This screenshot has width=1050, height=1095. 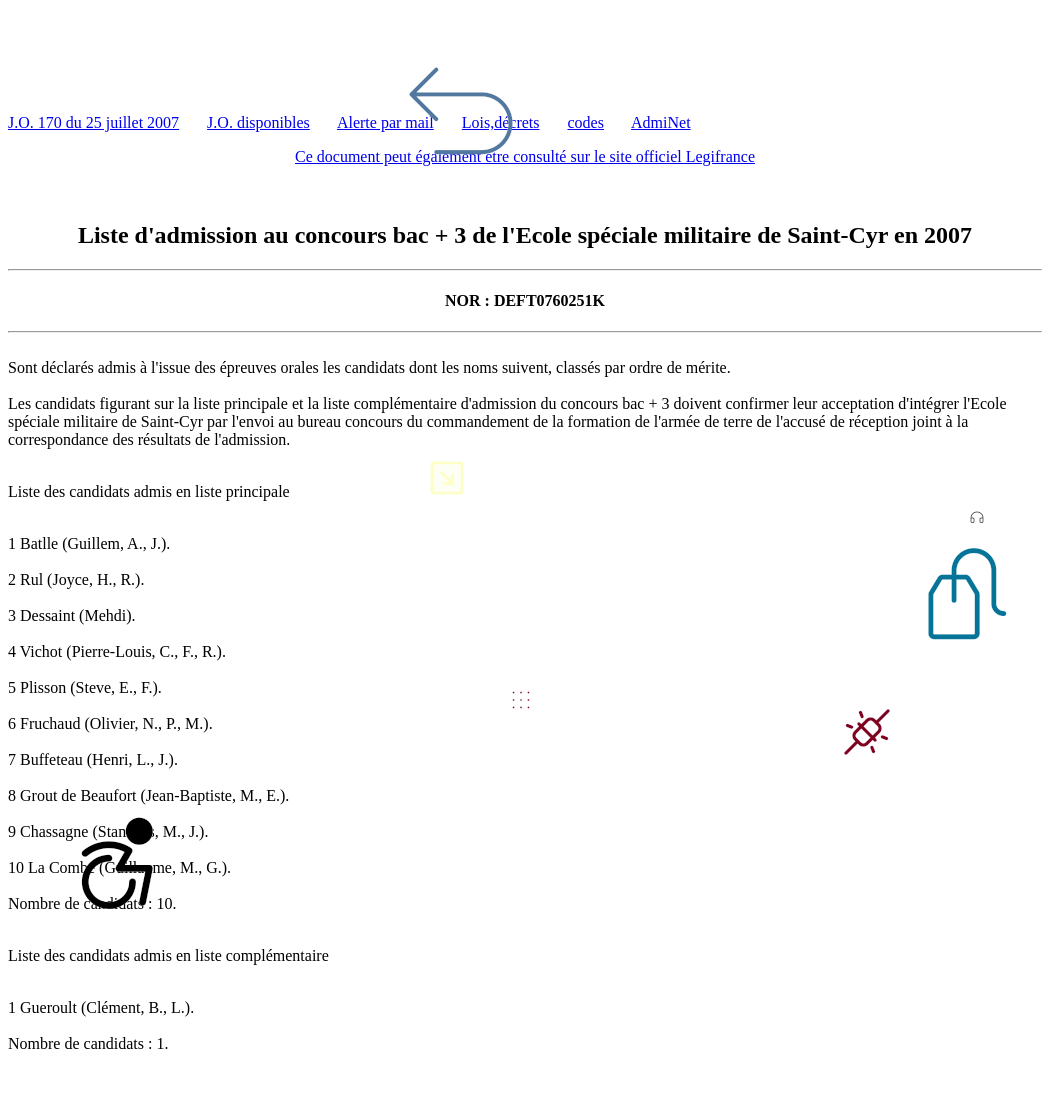 I want to click on undo previous action, so click(x=461, y=115).